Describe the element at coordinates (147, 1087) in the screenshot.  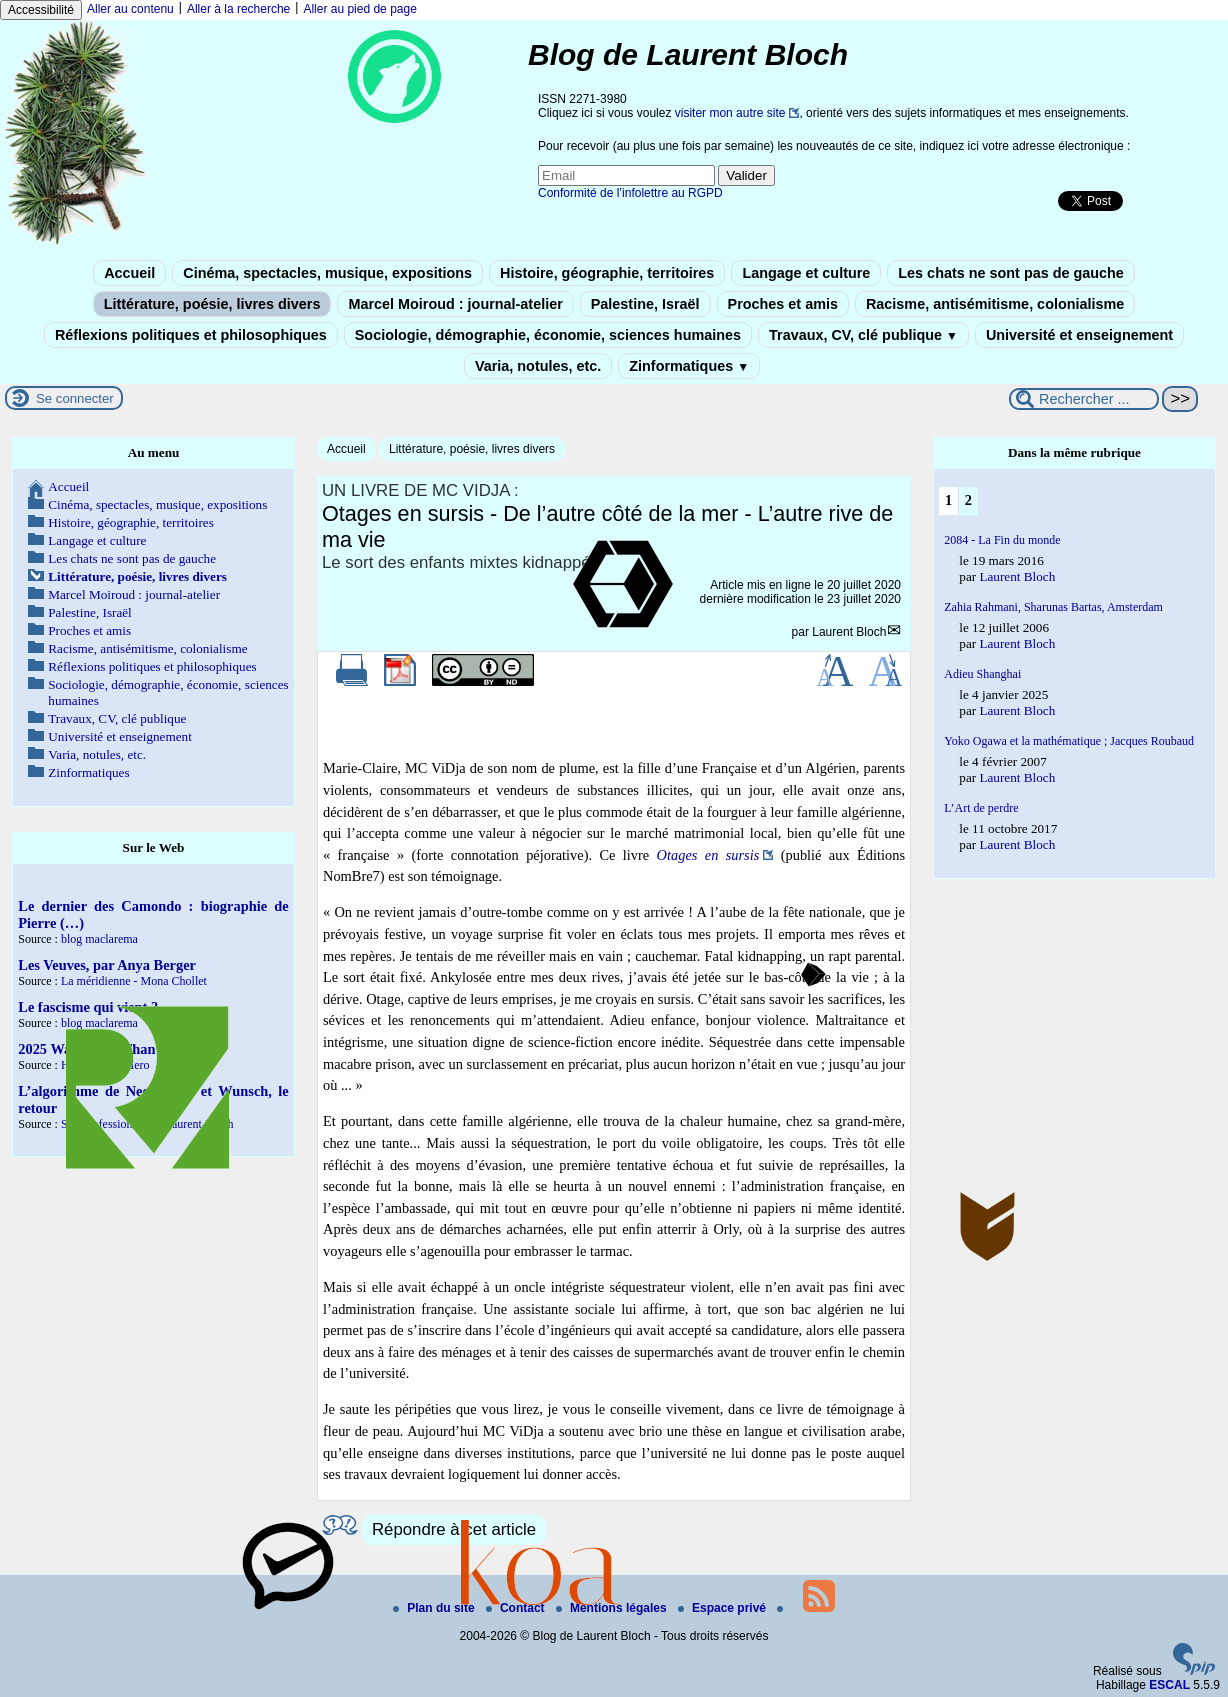
I see `indicates RISC-V architecture compatibility` at that location.